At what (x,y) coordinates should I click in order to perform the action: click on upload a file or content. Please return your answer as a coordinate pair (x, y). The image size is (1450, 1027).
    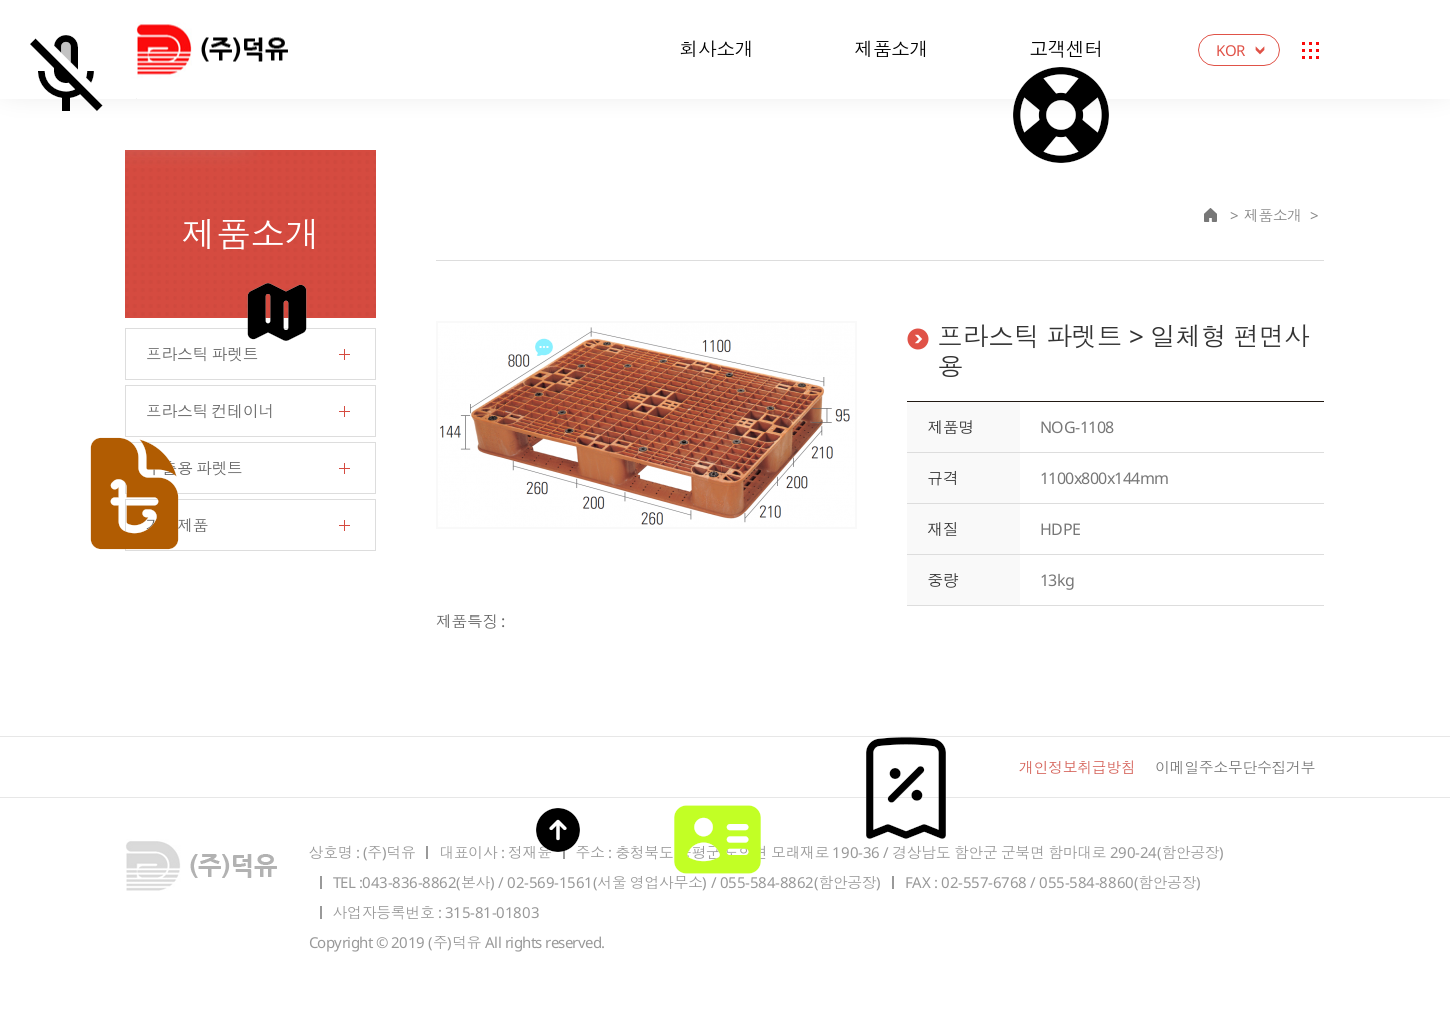
    Looking at the image, I should click on (558, 830).